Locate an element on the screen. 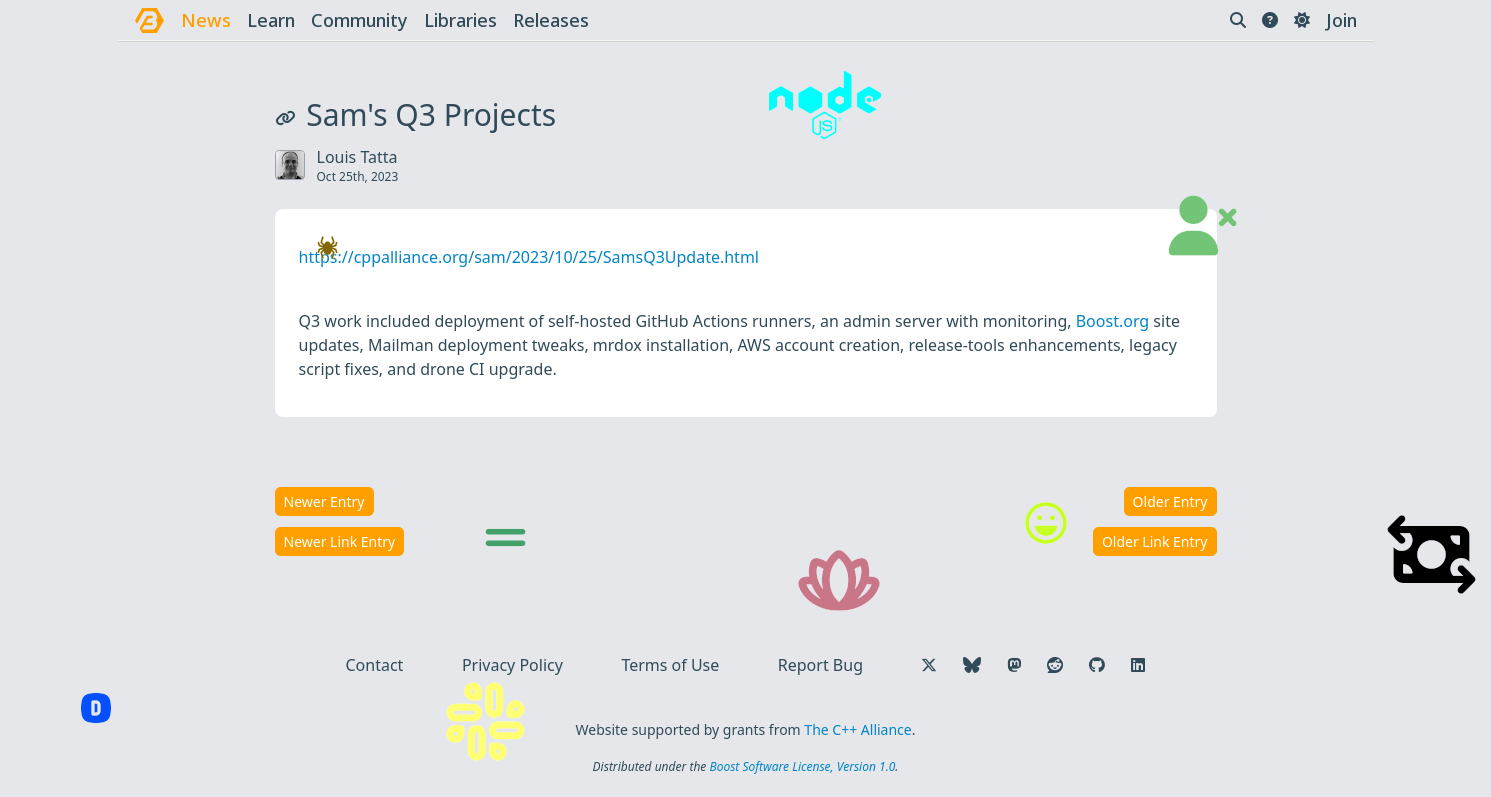 This screenshot has width=1491, height=797. access meditation or mindfulness features is located at coordinates (839, 583).